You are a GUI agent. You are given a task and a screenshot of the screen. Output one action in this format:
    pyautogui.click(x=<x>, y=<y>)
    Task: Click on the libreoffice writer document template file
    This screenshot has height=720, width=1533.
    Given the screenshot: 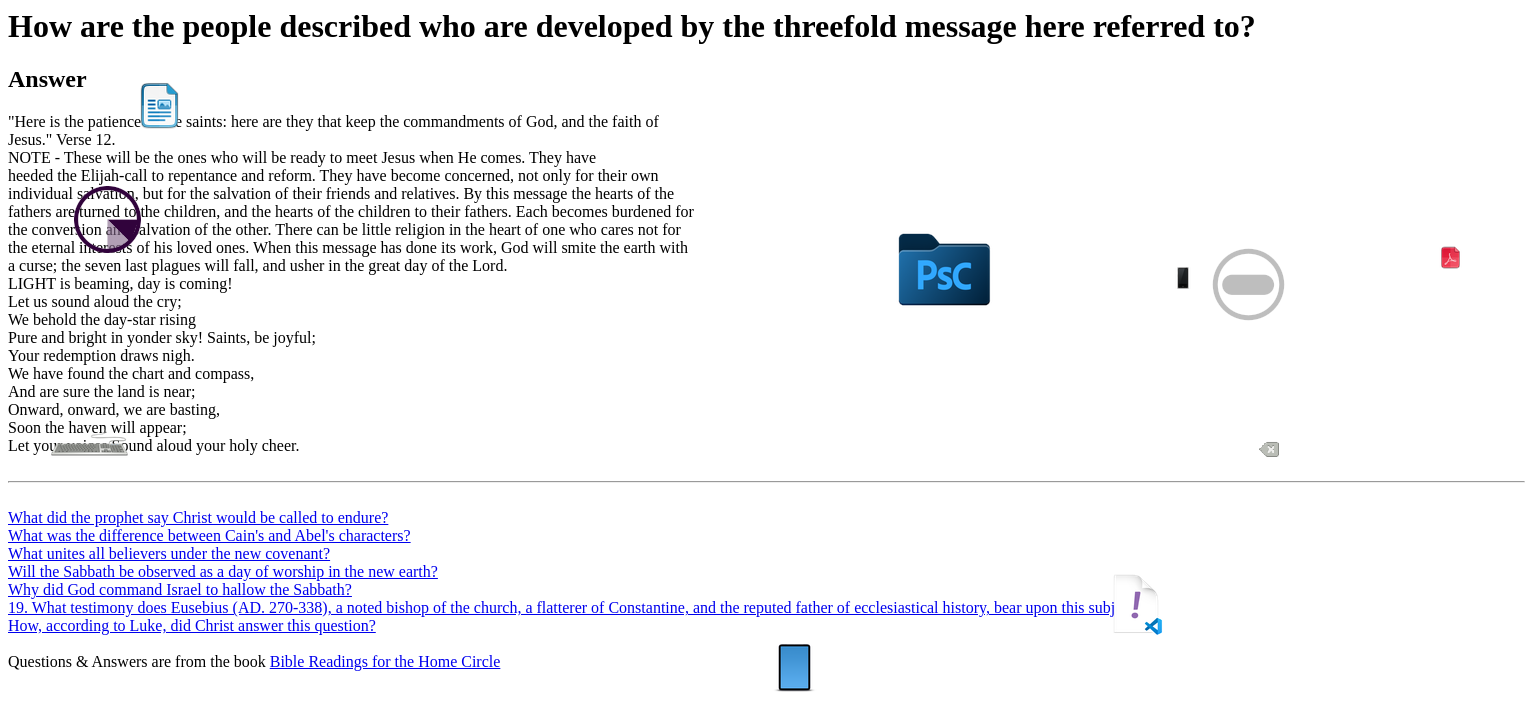 What is the action you would take?
    pyautogui.click(x=159, y=105)
    